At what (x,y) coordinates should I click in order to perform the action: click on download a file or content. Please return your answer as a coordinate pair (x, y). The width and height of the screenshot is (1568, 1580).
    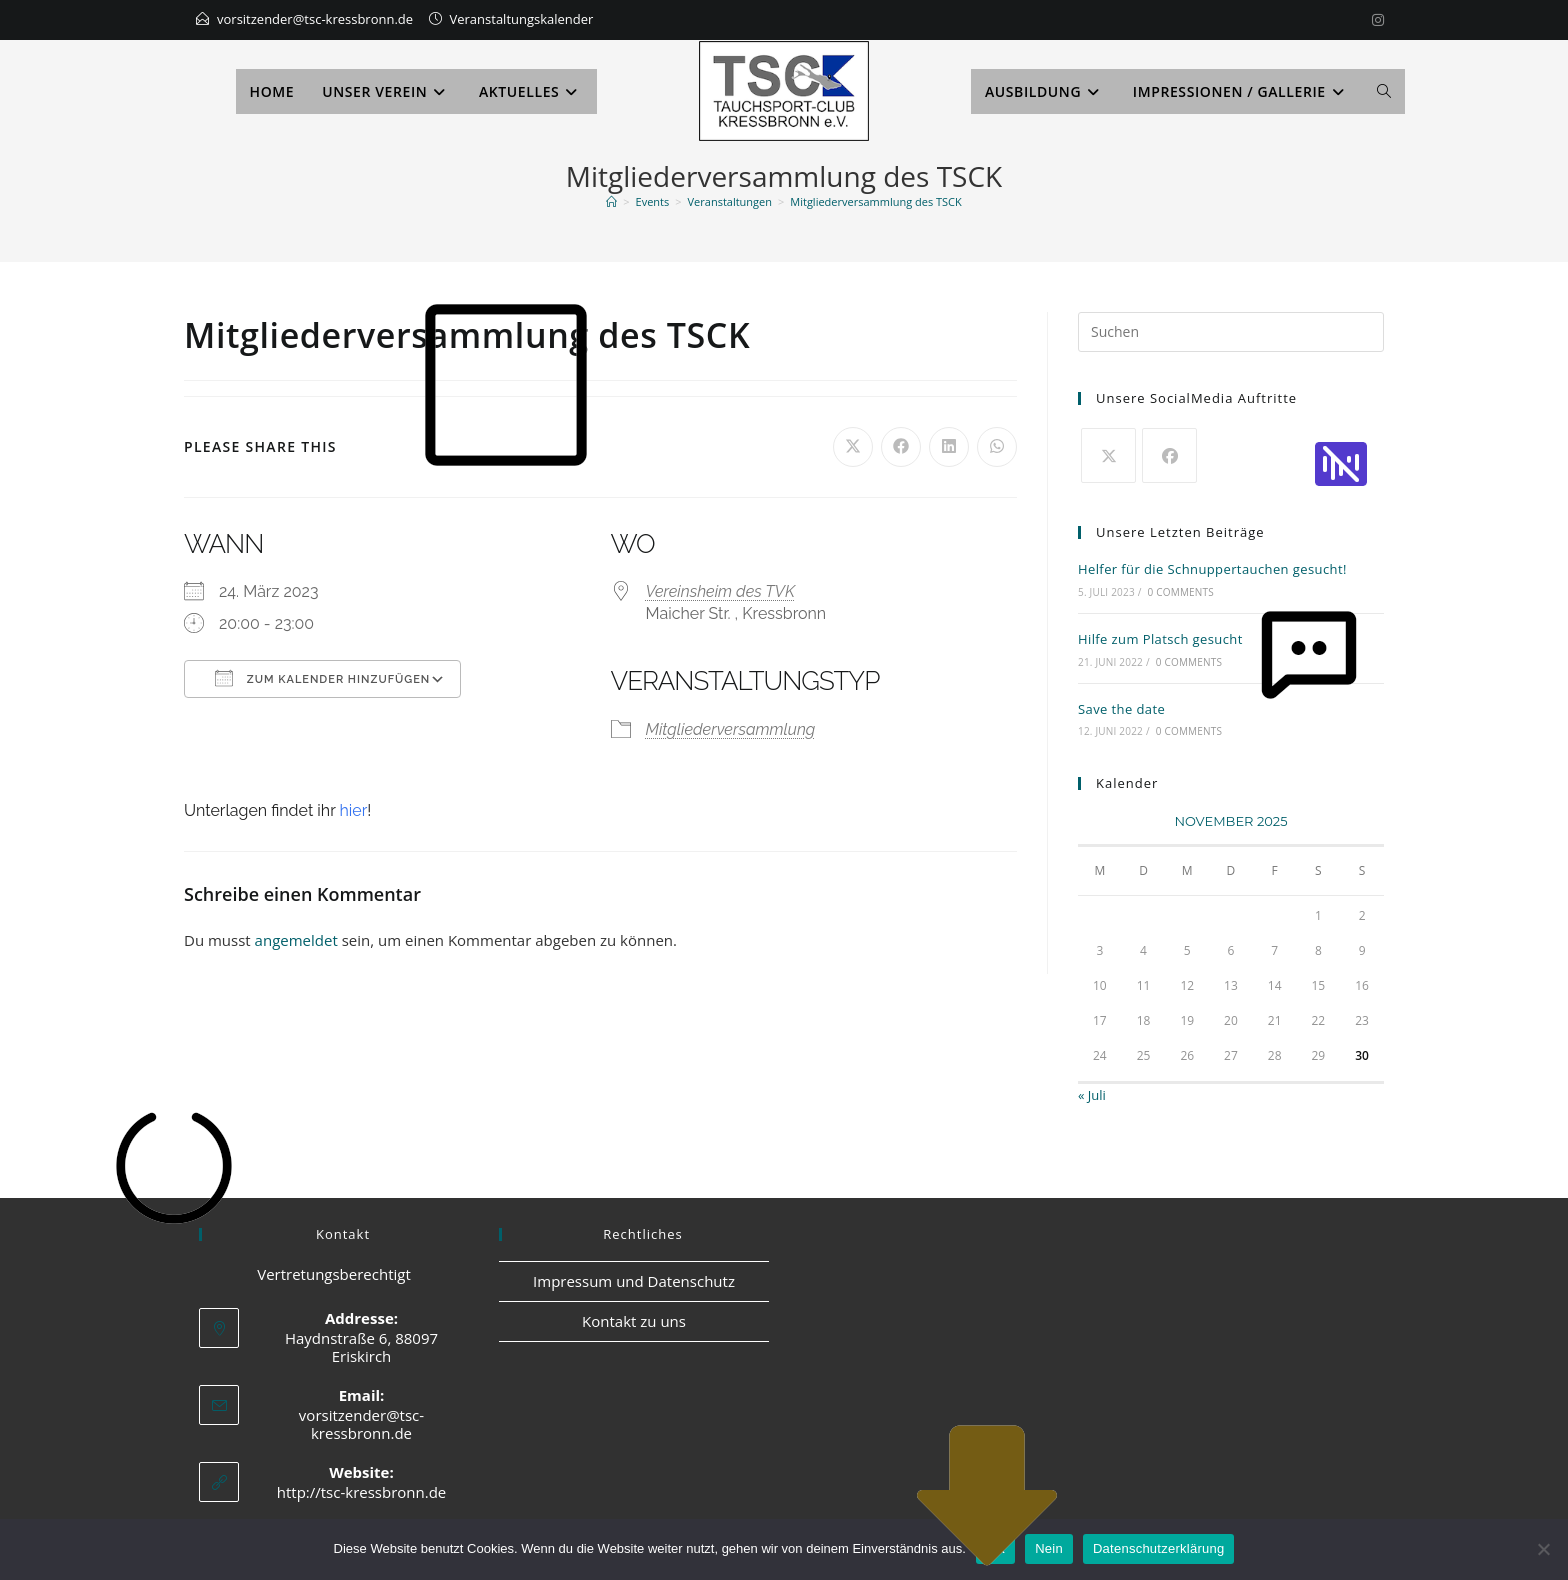
    Looking at the image, I should click on (987, 1490).